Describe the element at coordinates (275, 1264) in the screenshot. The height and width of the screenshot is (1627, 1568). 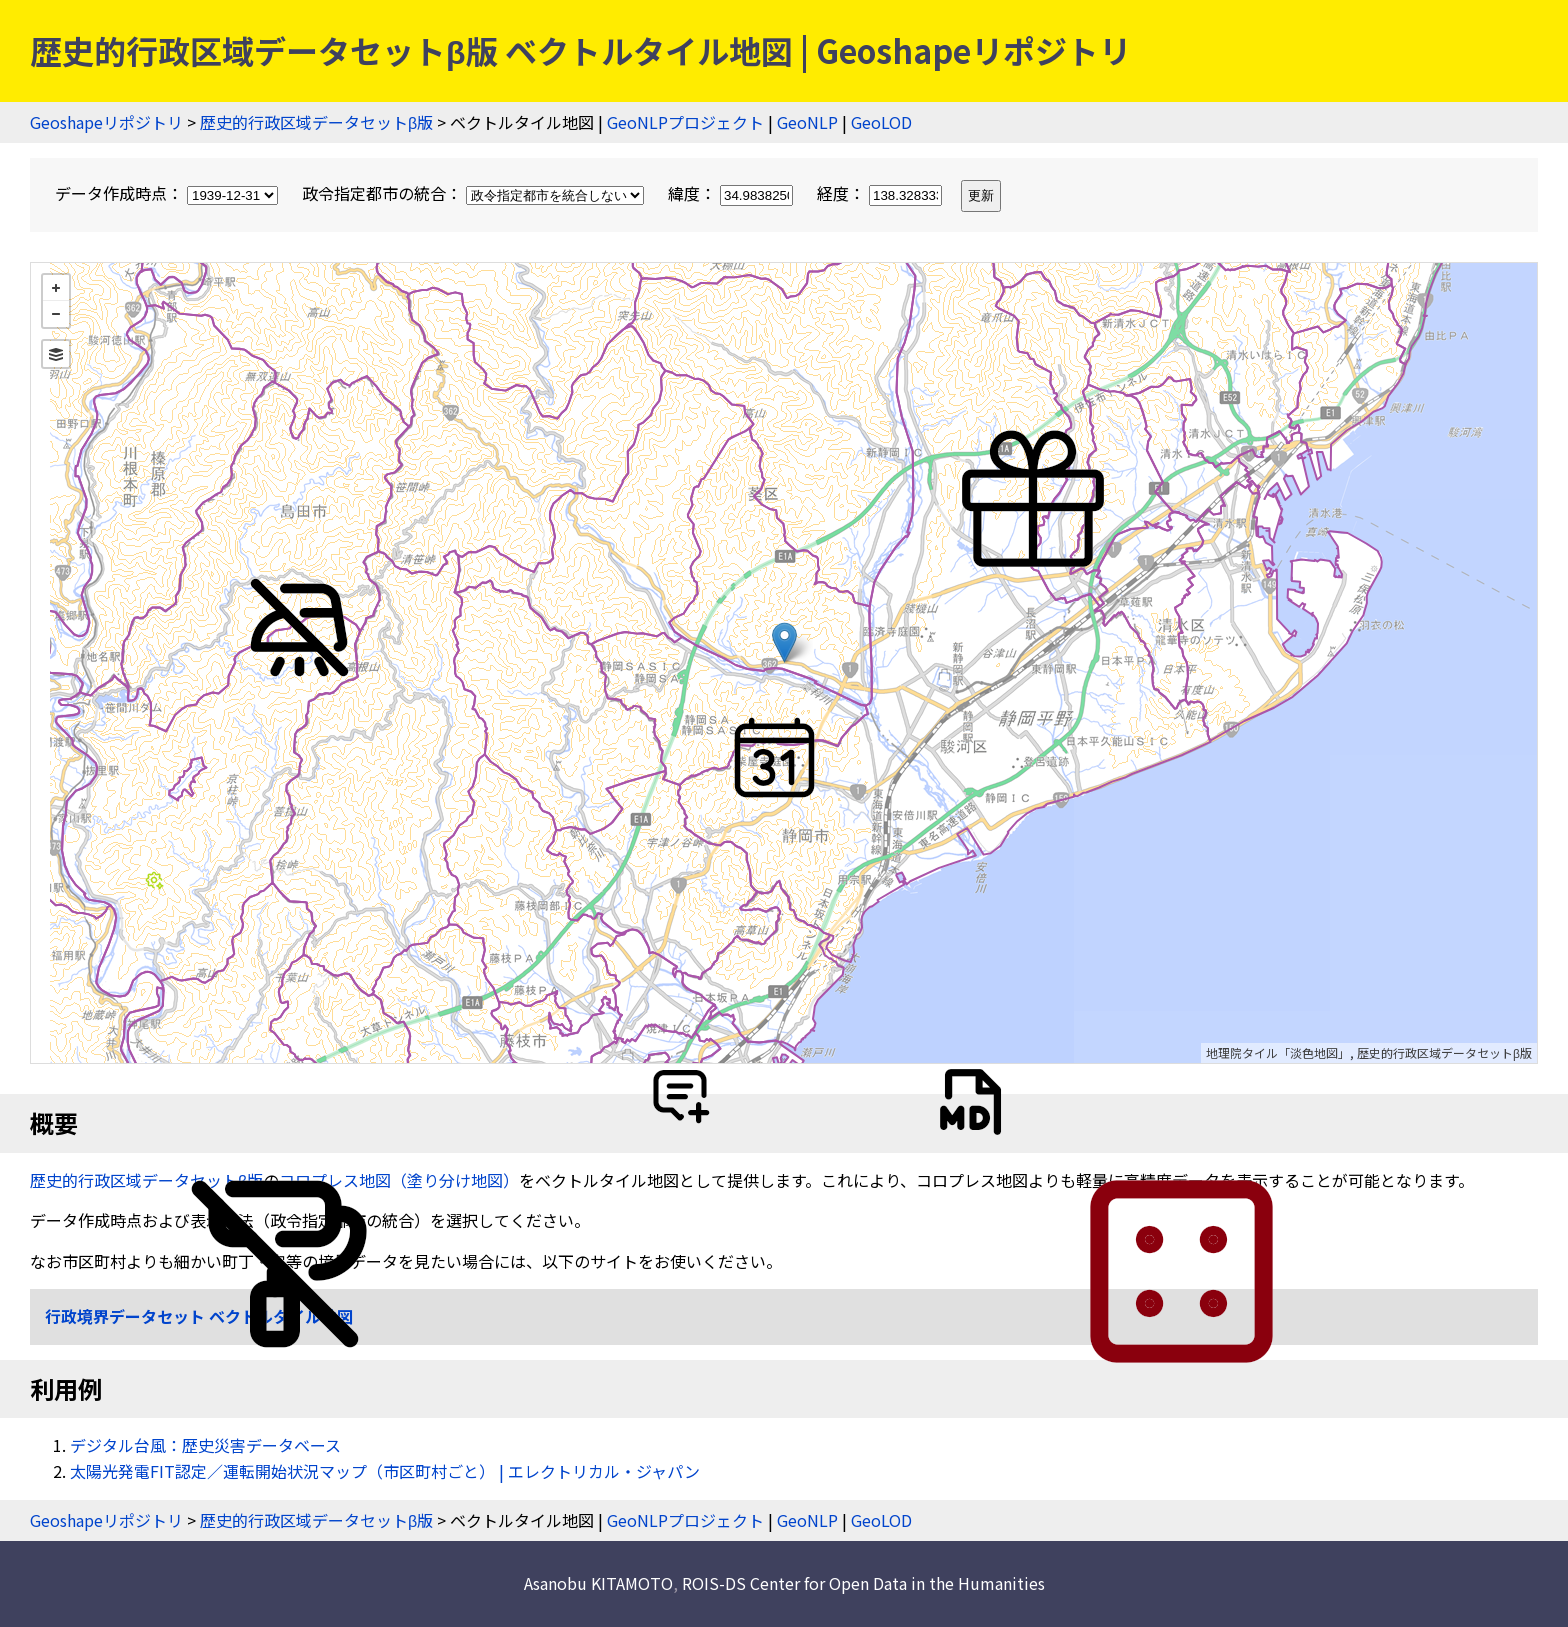
I see `disable paint or fill tool` at that location.